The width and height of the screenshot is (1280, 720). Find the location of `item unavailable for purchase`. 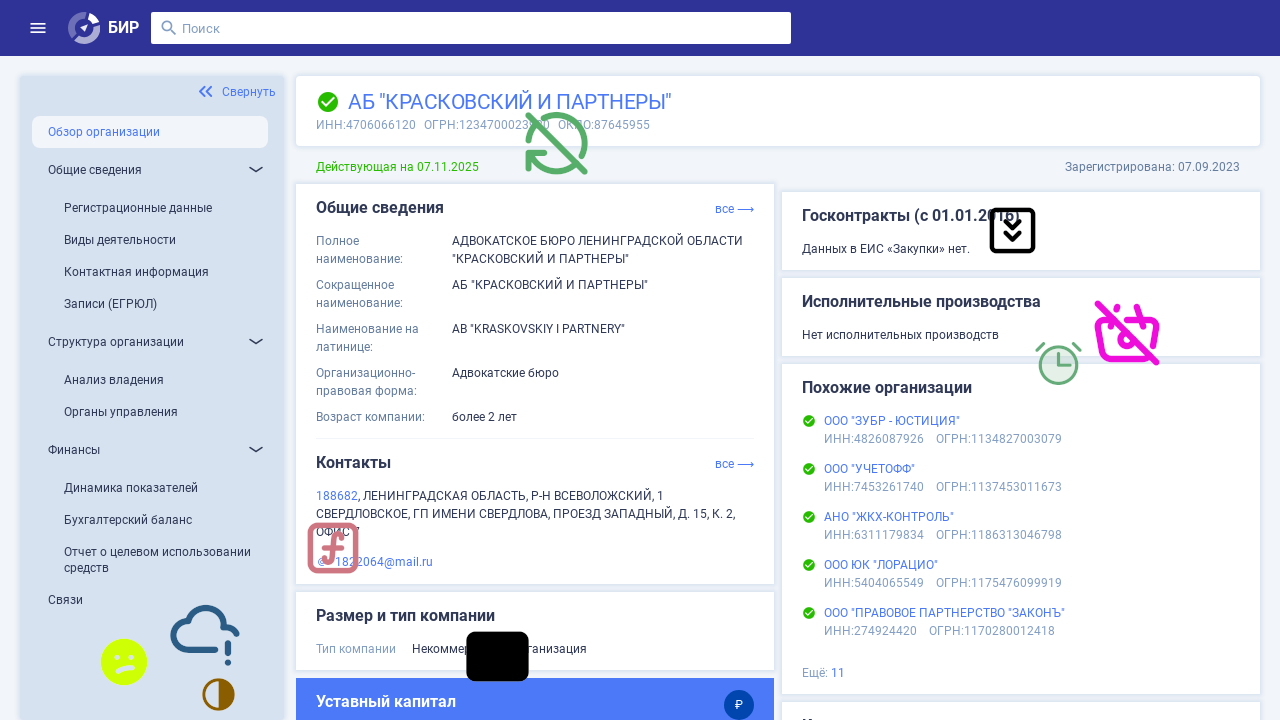

item unavailable for purchase is located at coordinates (1127, 333).